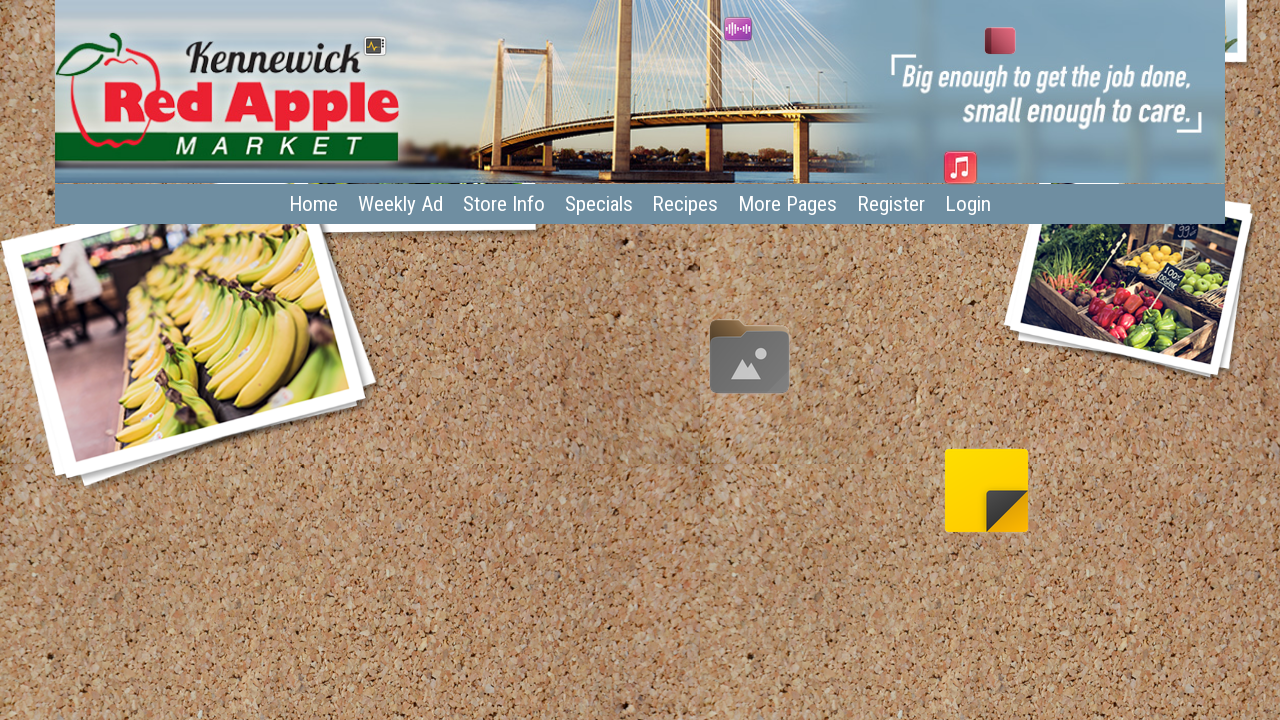 This screenshot has width=1280, height=720. Describe the element at coordinates (960, 167) in the screenshot. I see `open the music app` at that location.